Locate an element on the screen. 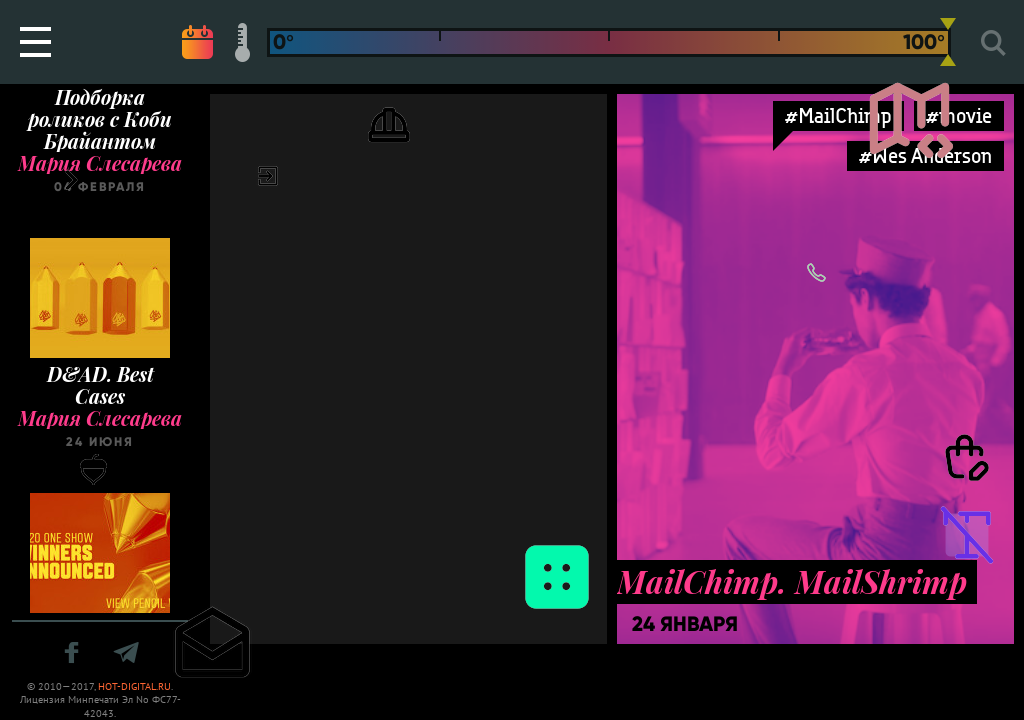 The image size is (1024, 720). edit shopping bag contents is located at coordinates (964, 456).